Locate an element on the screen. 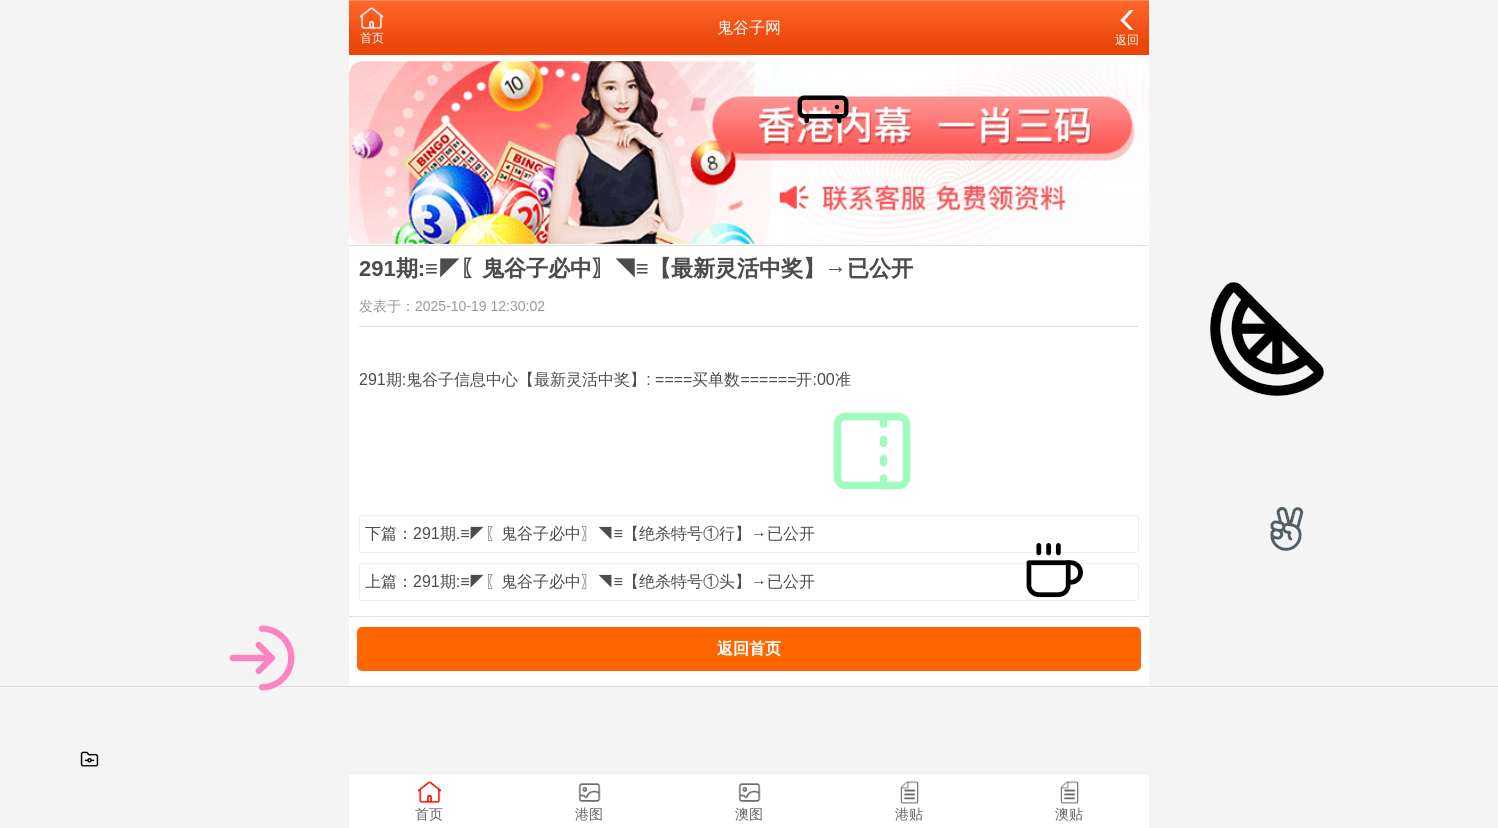 The image size is (1498, 828). find nearby coffee shops or cafes is located at coordinates (1053, 572).